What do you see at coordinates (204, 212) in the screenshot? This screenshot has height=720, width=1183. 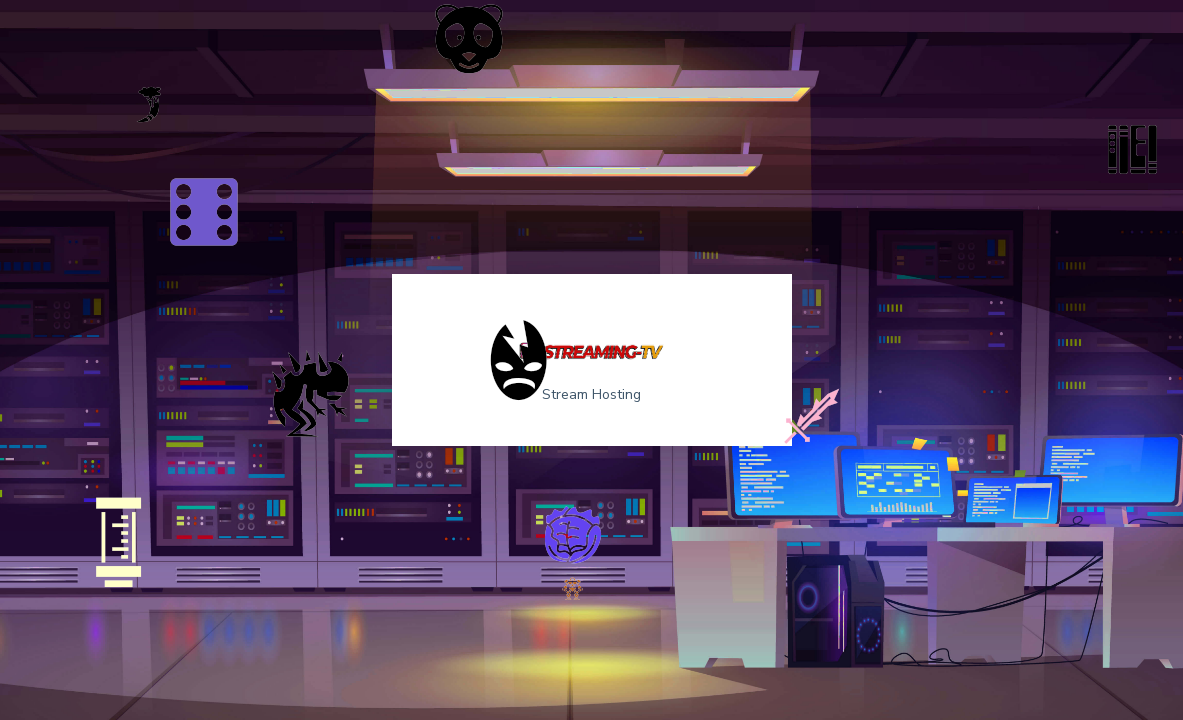 I see `roll the dice in a game` at bounding box center [204, 212].